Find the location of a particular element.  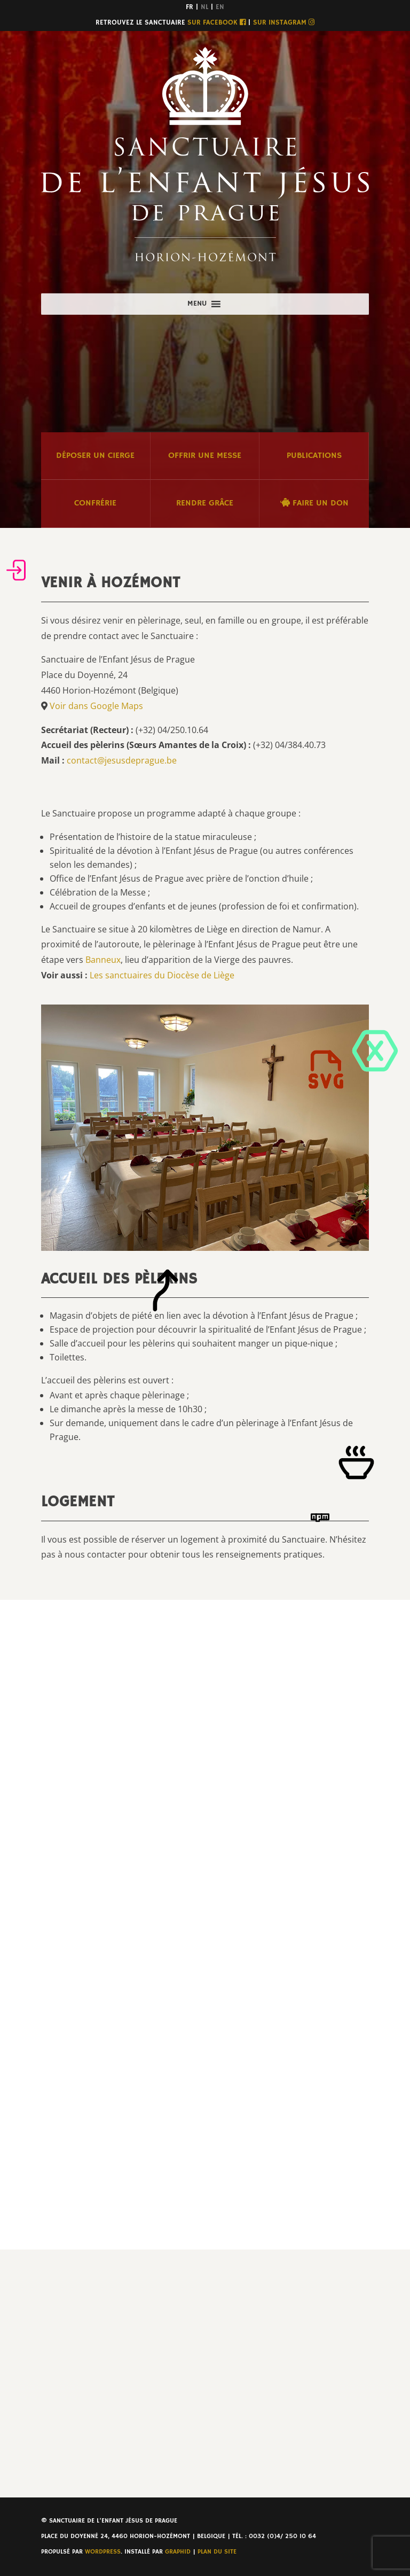

npm package manager logo is located at coordinates (320, 1517).